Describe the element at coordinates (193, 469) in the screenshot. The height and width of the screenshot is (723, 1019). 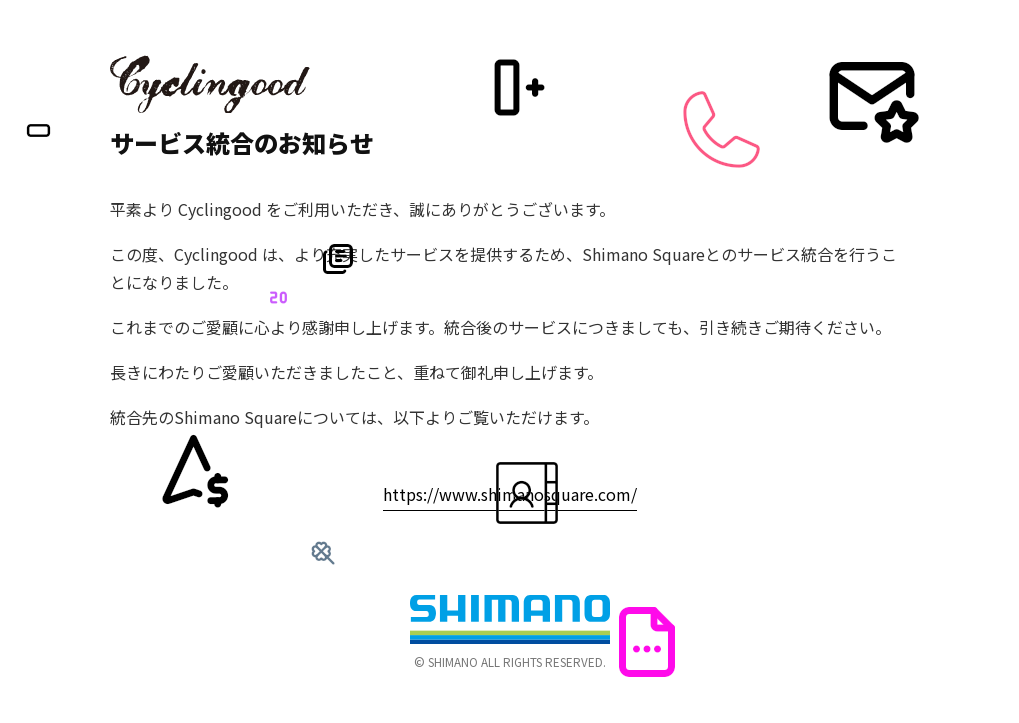
I see `navigate to nearby financial services` at that location.